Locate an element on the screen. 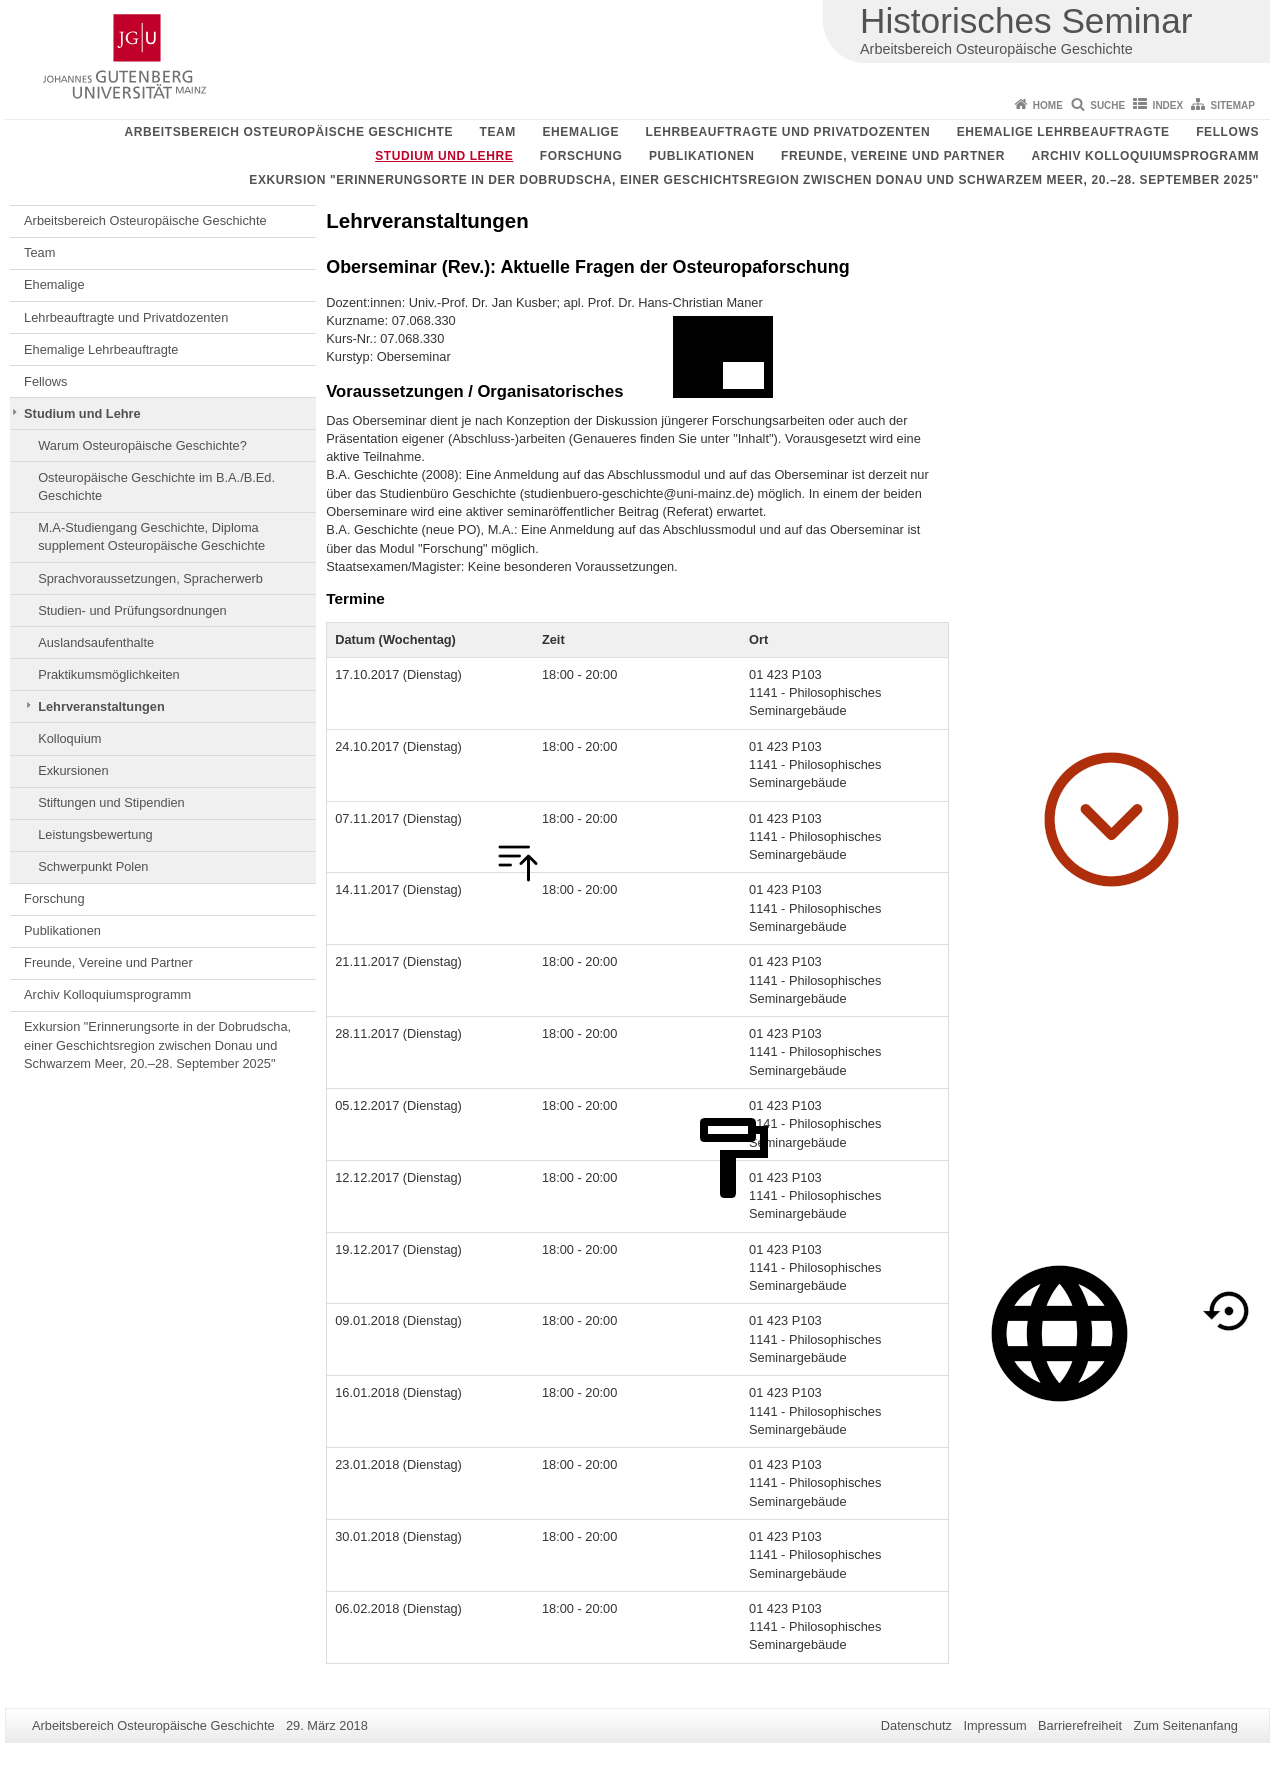  expand dropdown menu or content is located at coordinates (1111, 819).